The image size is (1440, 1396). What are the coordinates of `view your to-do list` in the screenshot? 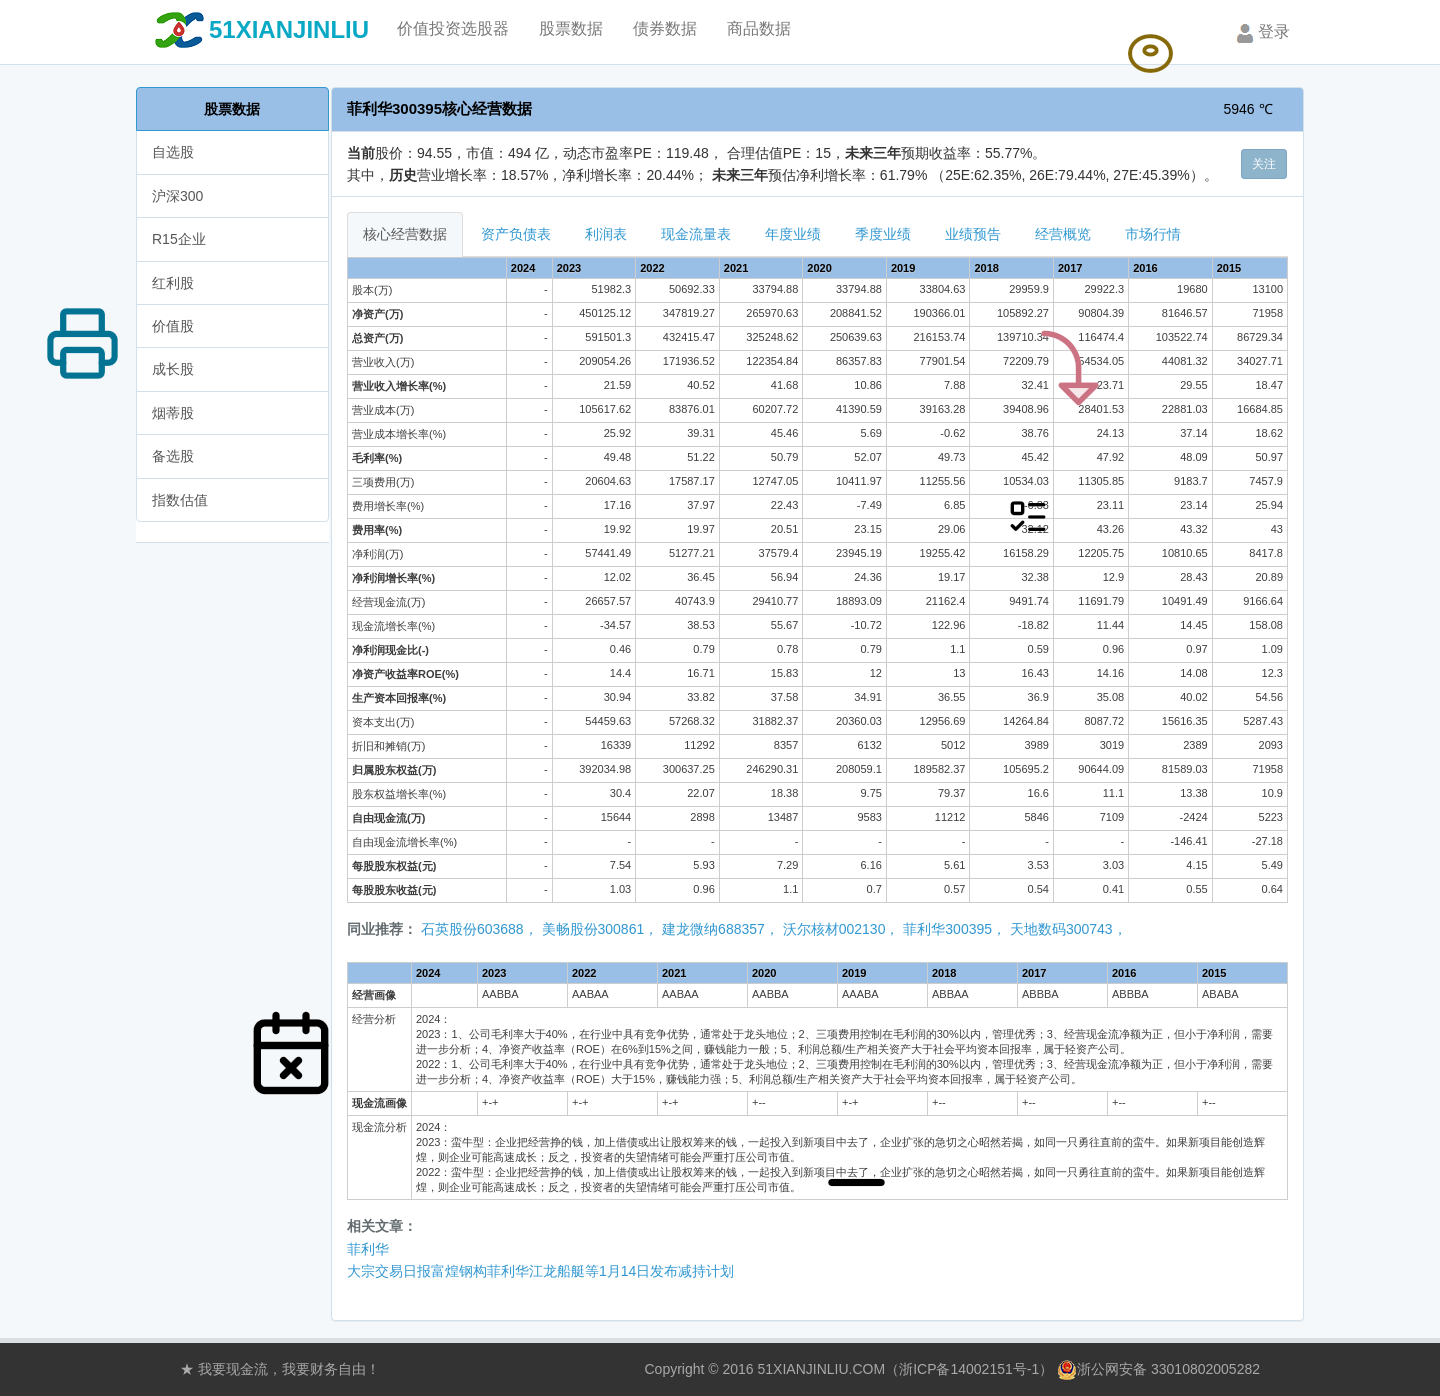 It's located at (1028, 517).